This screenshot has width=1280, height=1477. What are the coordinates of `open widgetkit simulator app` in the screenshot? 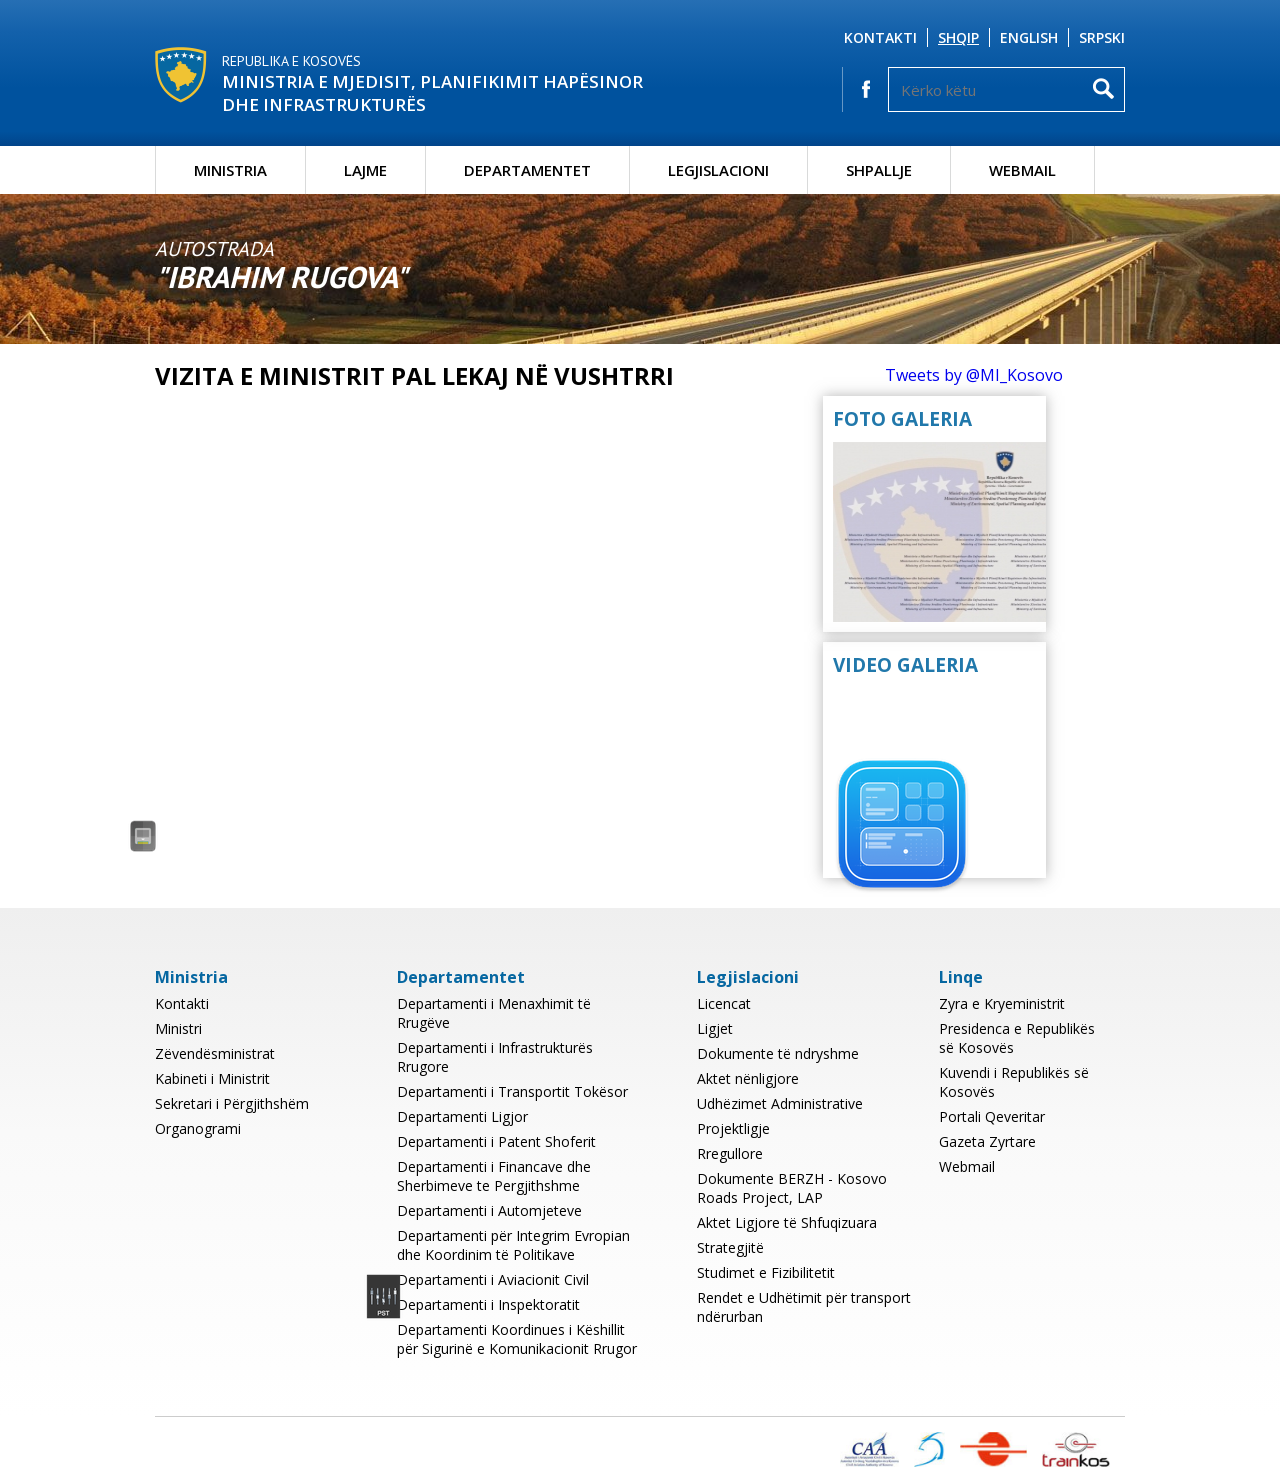 It's located at (902, 824).